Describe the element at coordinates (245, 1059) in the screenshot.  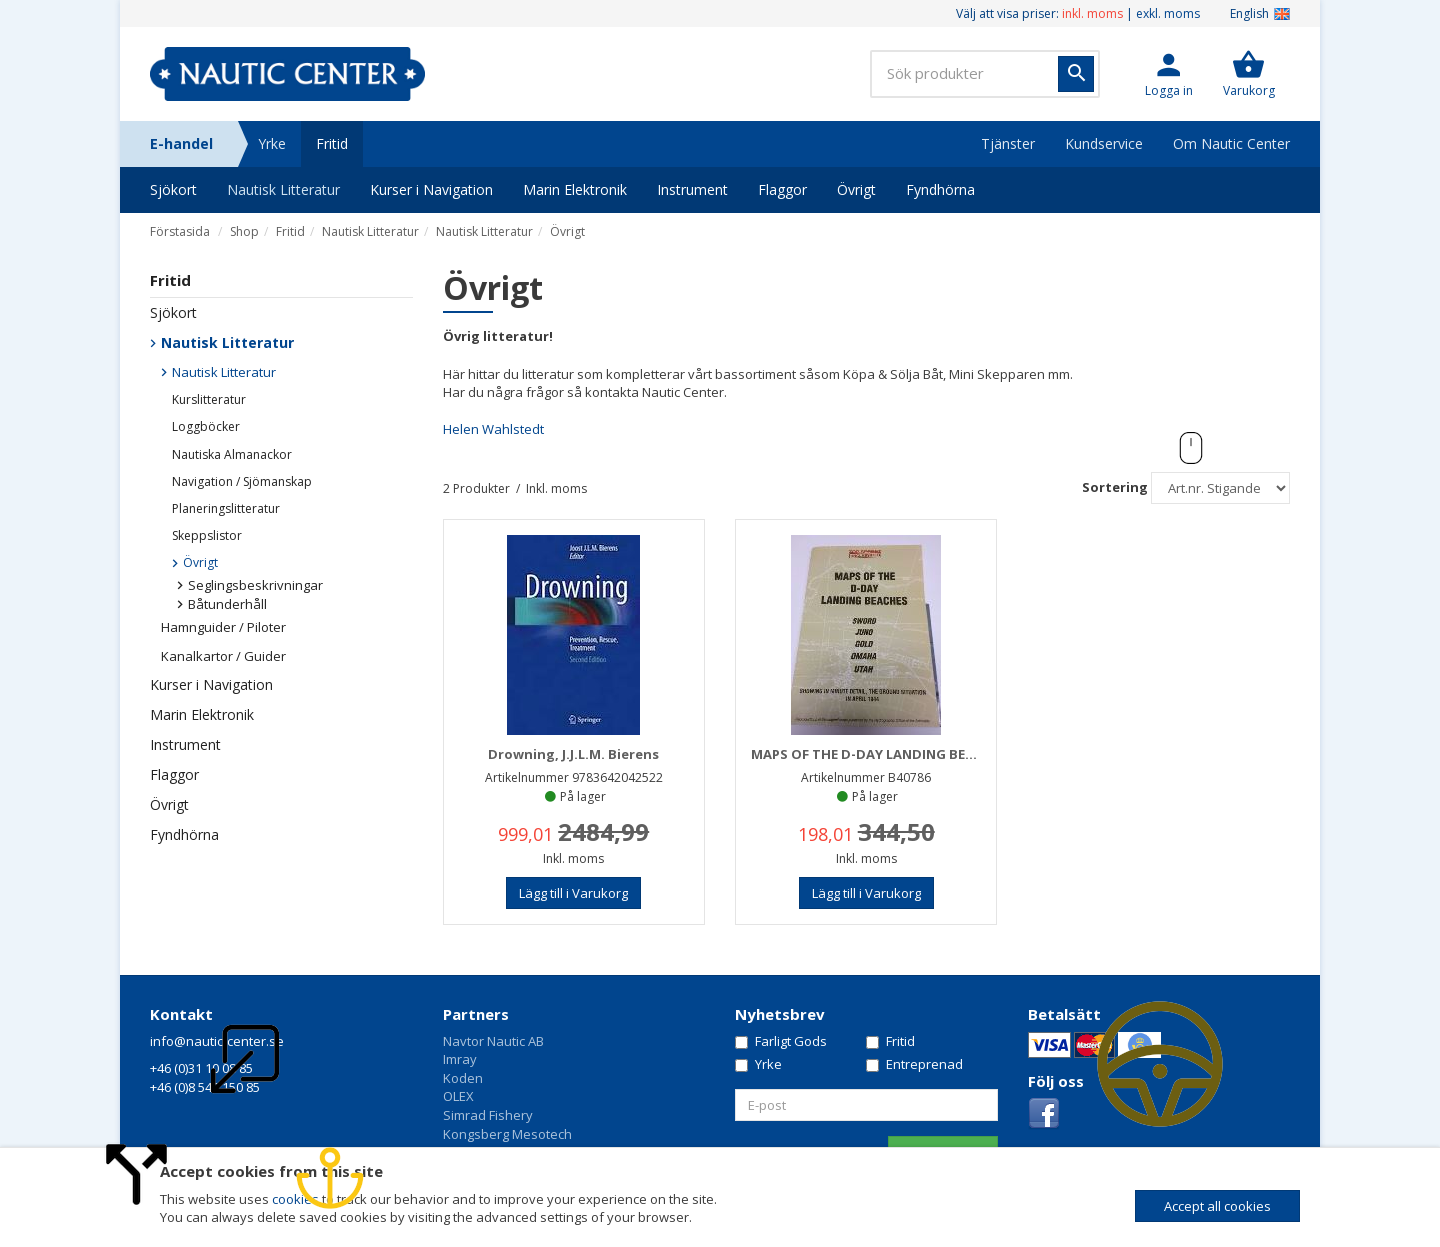
I see `collapse or minimize content` at that location.